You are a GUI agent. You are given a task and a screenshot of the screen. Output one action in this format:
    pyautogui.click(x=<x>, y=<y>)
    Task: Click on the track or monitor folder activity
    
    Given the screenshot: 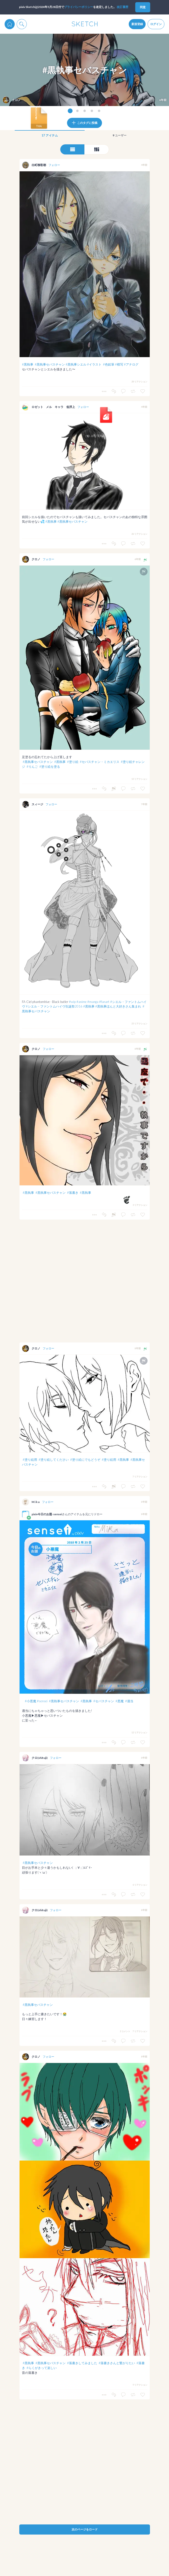 What is the action you would take?
    pyautogui.click(x=58, y=851)
    